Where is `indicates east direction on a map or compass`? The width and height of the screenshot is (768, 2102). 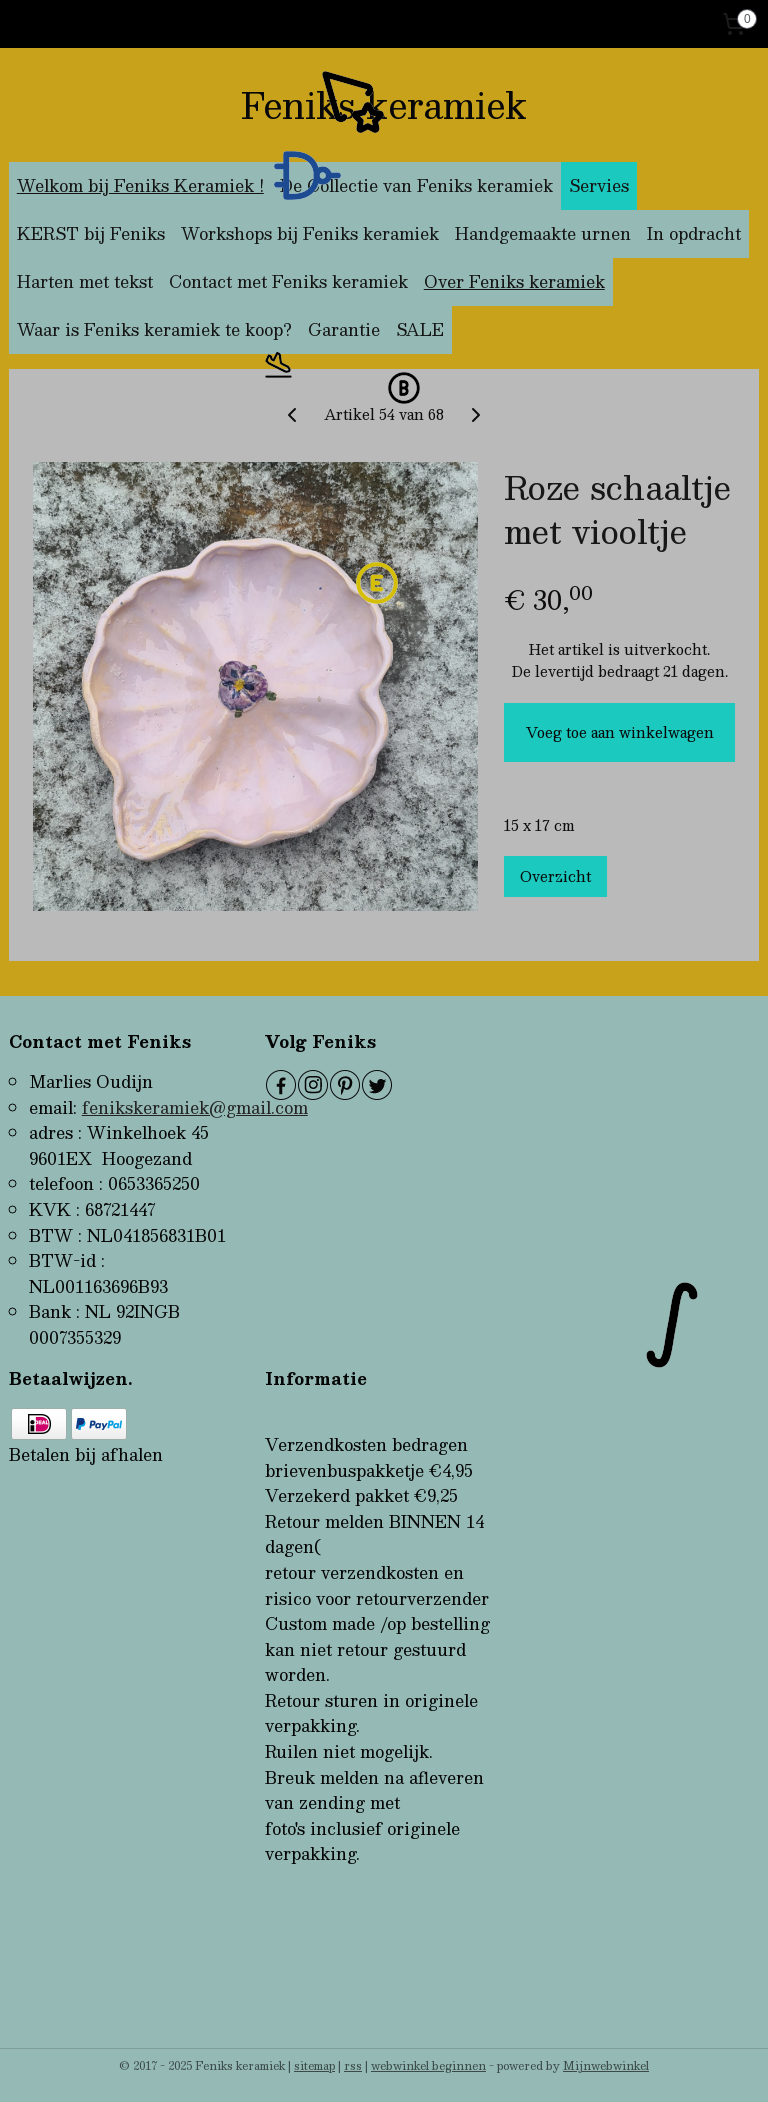 indicates east direction on a map or compass is located at coordinates (377, 583).